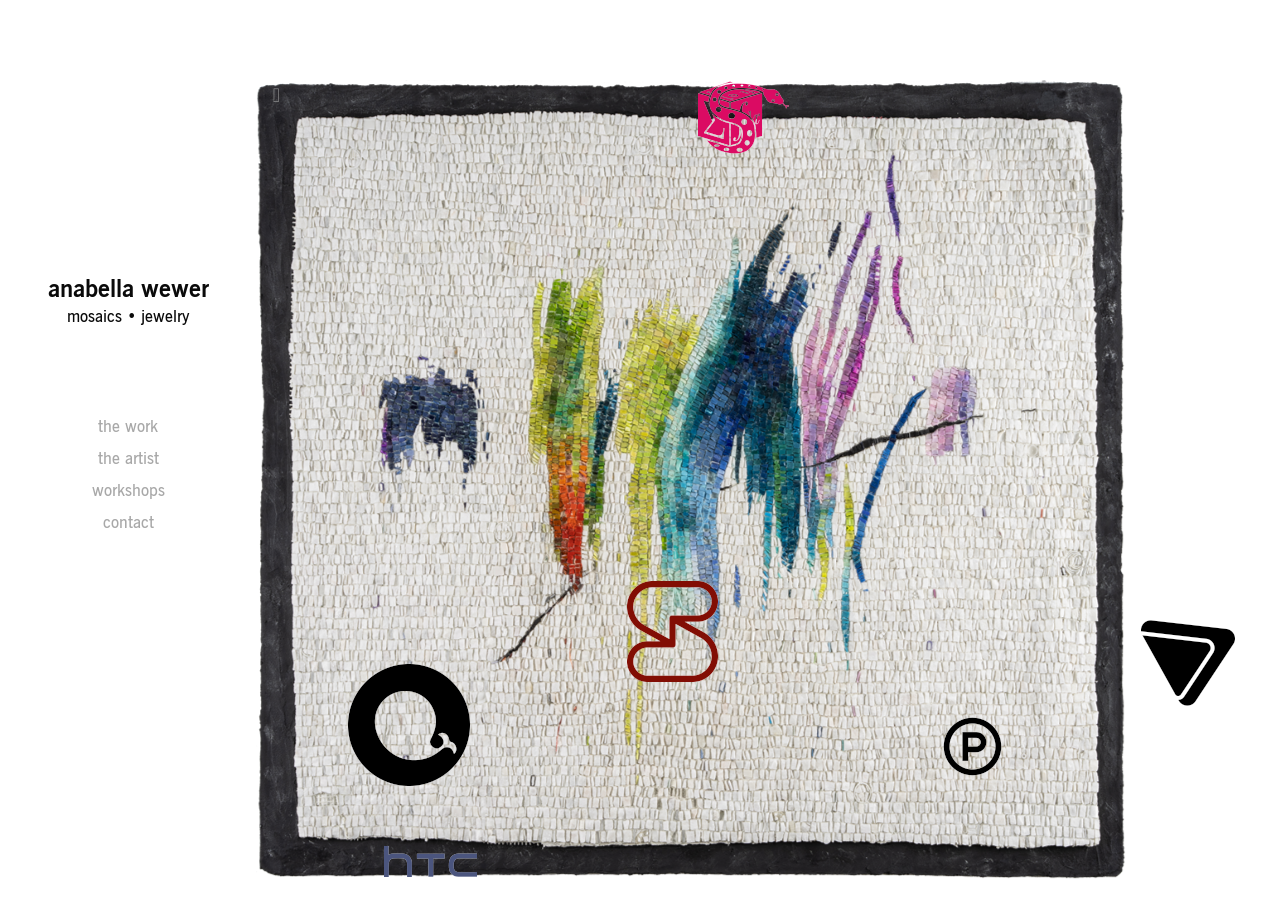  Describe the element at coordinates (1188, 663) in the screenshot. I see `open ProtonVPN app` at that location.